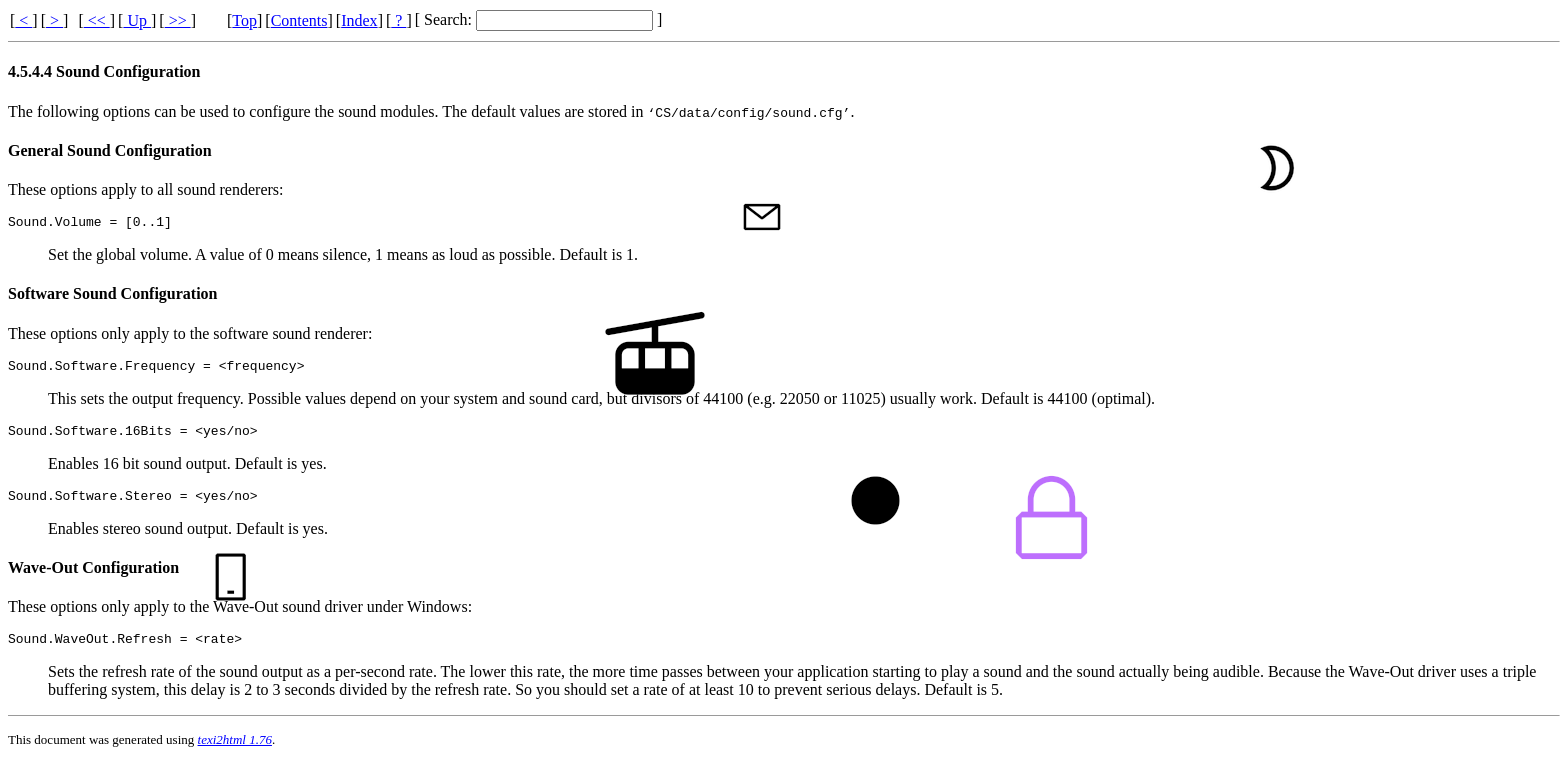 This screenshot has height=779, width=1568. I want to click on indicates mobile device or smartphone, so click(229, 577).